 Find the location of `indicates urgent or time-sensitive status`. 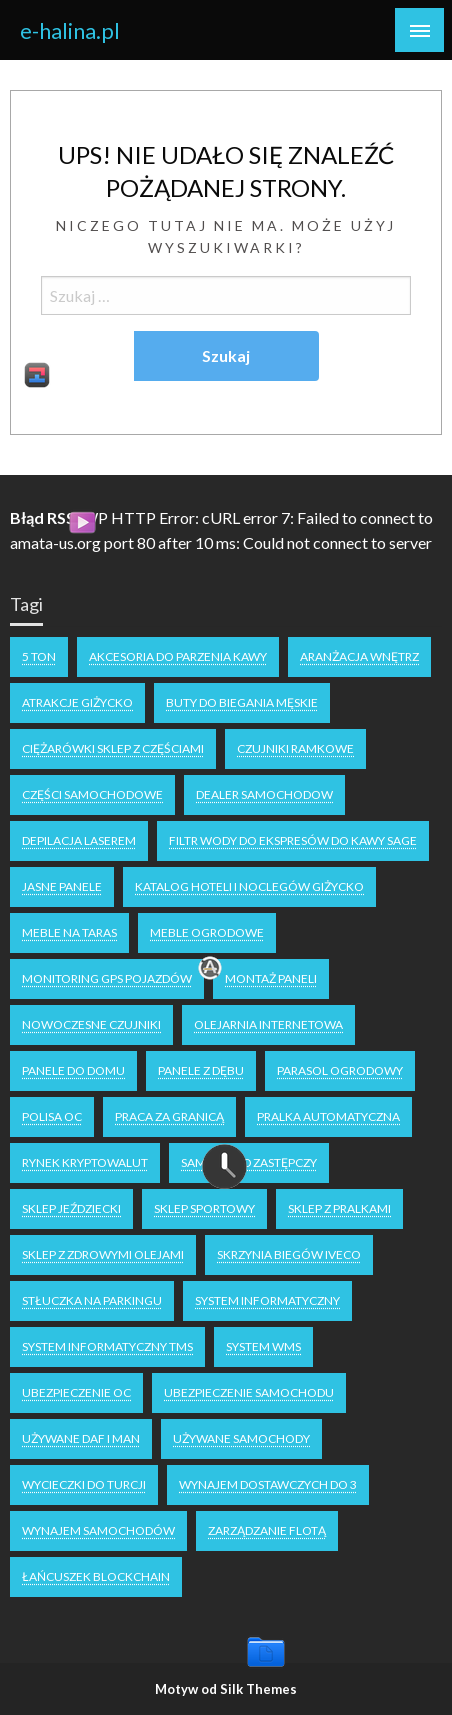

indicates urgent or time-sensitive status is located at coordinates (224, 1166).